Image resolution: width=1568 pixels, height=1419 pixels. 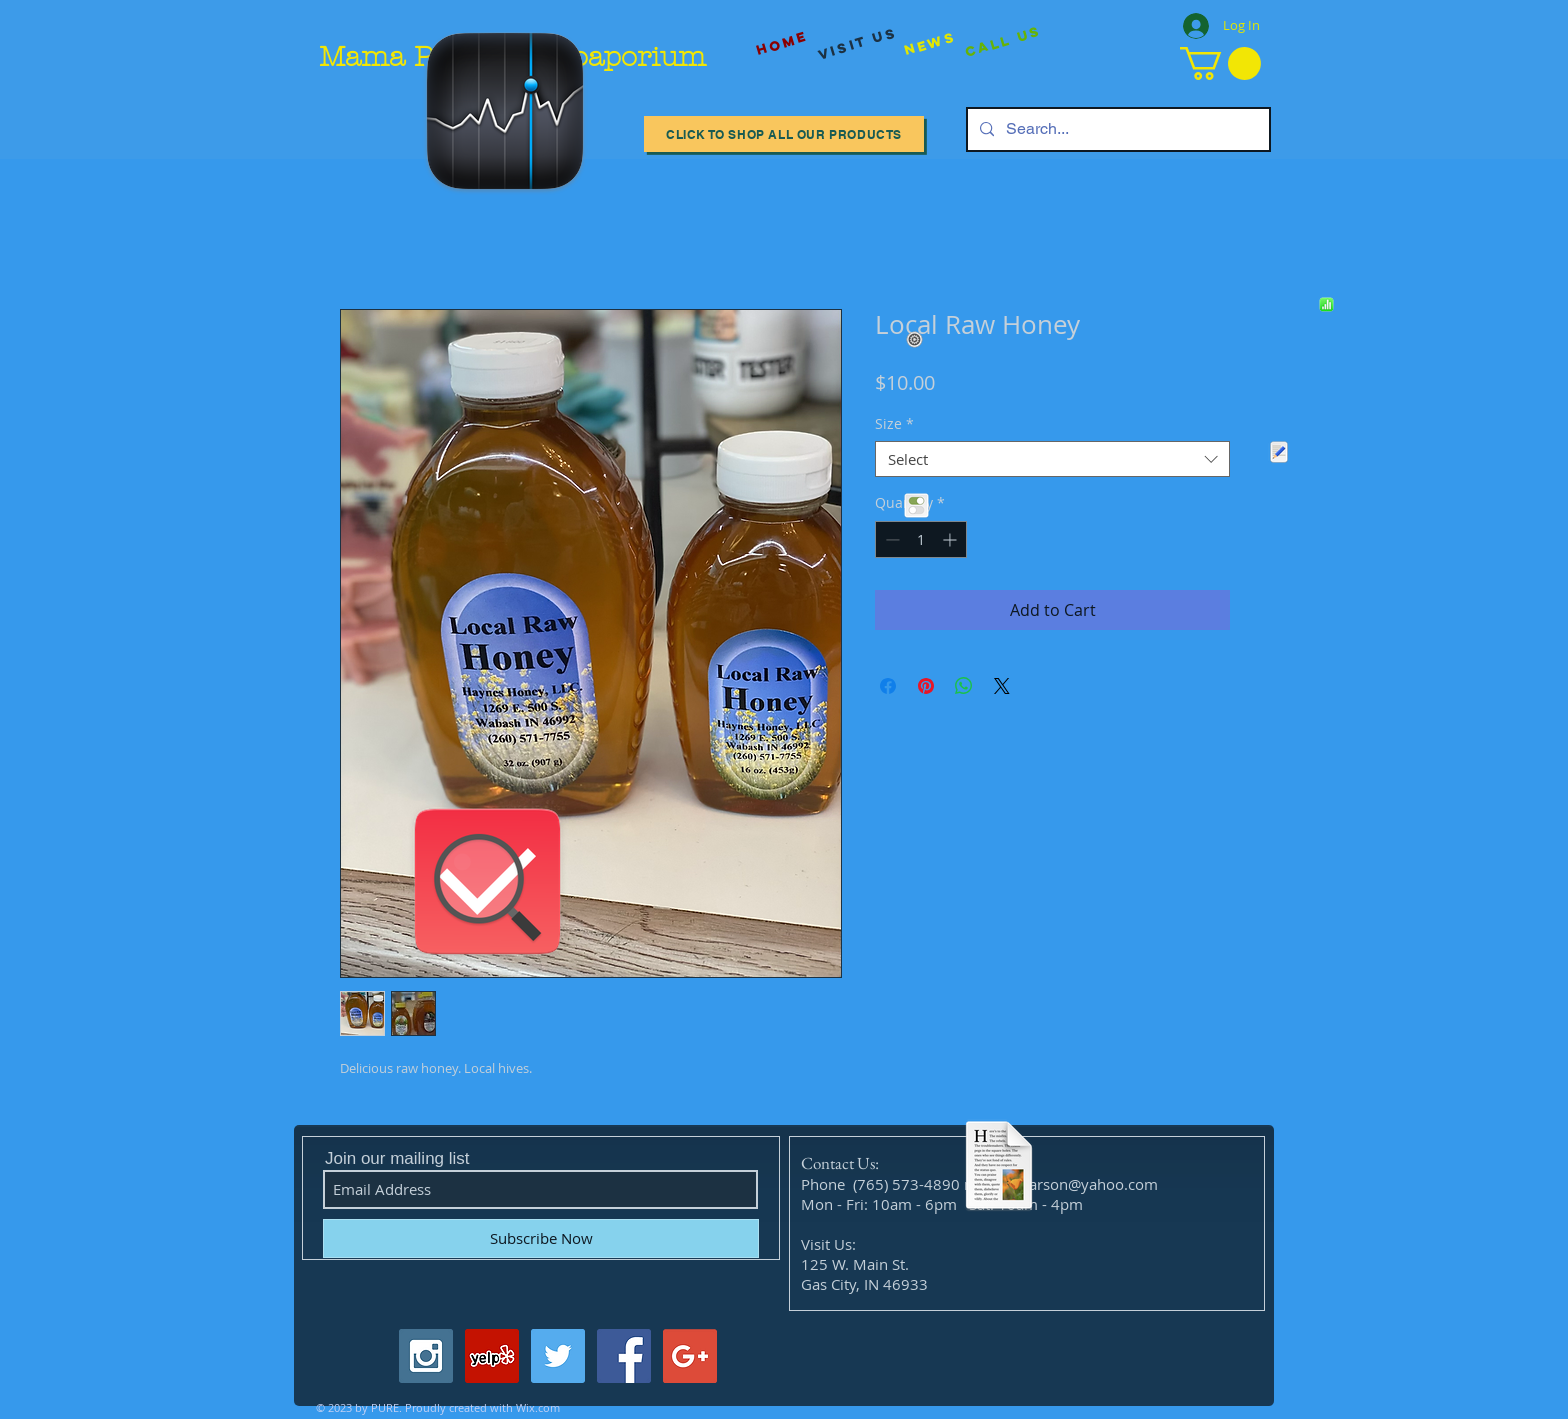 What do you see at coordinates (916, 505) in the screenshot?
I see `open unity tweak tool settings` at bounding box center [916, 505].